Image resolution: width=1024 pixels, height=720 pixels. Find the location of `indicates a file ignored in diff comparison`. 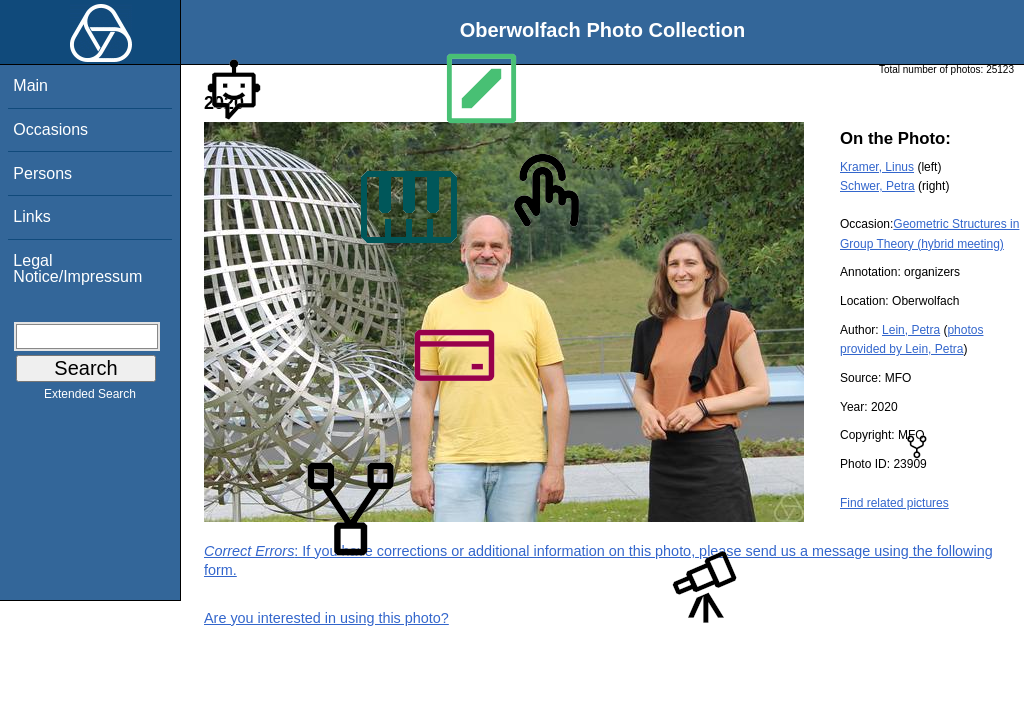

indicates a file ignored in diff comparison is located at coordinates (481, 88).